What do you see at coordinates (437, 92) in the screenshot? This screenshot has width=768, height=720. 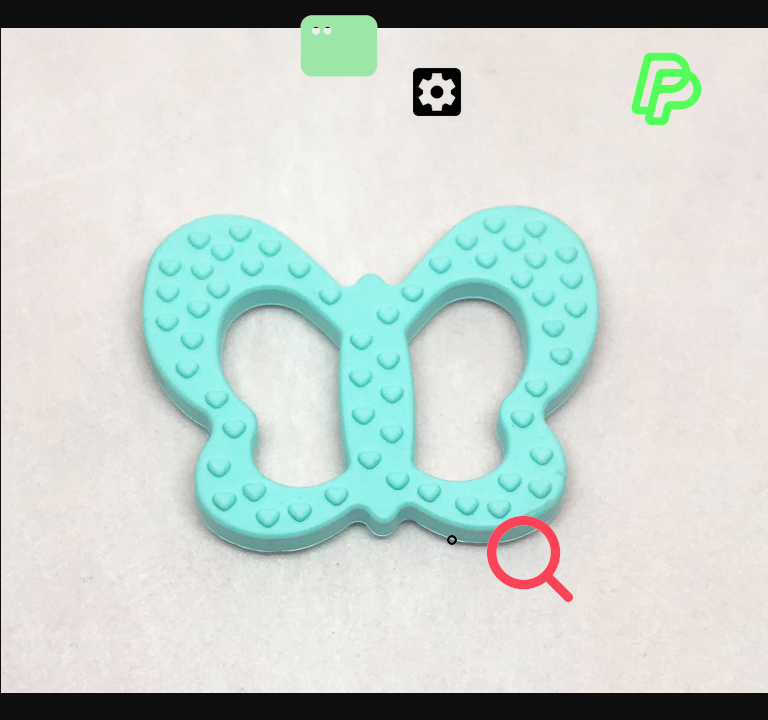 I see `access application settings` at bounding box center [437, 92].